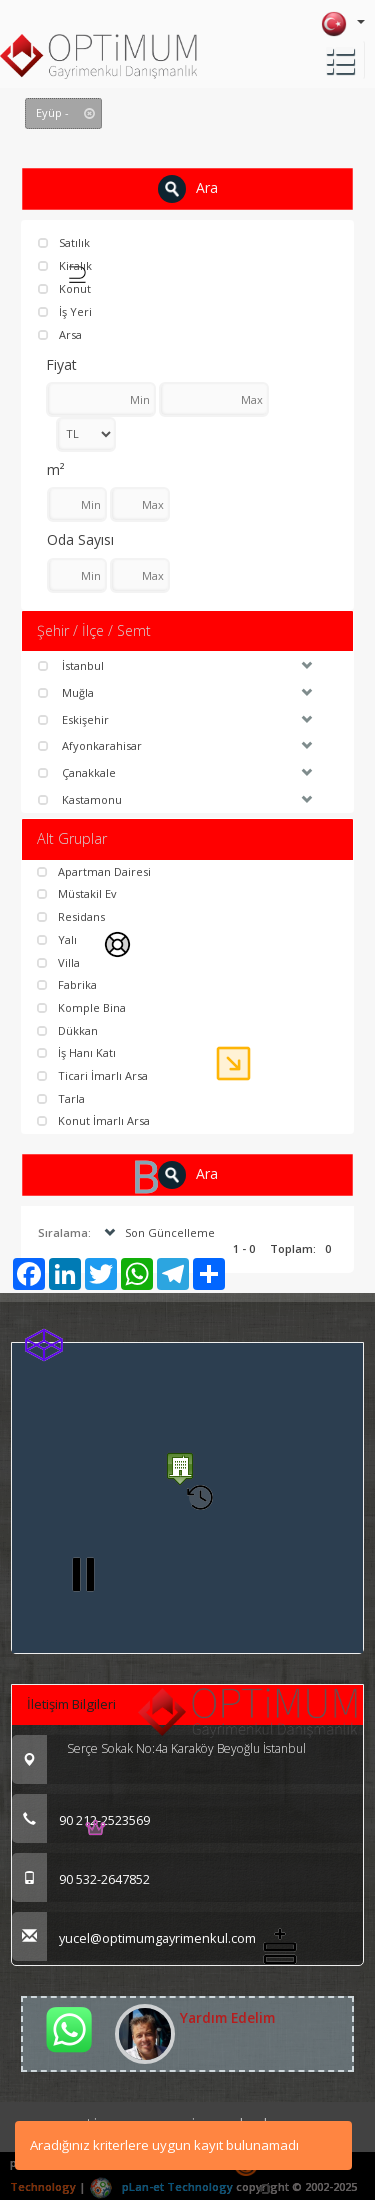 Image resolution: width=375 pixels, height=2200 pixels. I want to click on apply bold formatting to selected text, so click(145, 1177).